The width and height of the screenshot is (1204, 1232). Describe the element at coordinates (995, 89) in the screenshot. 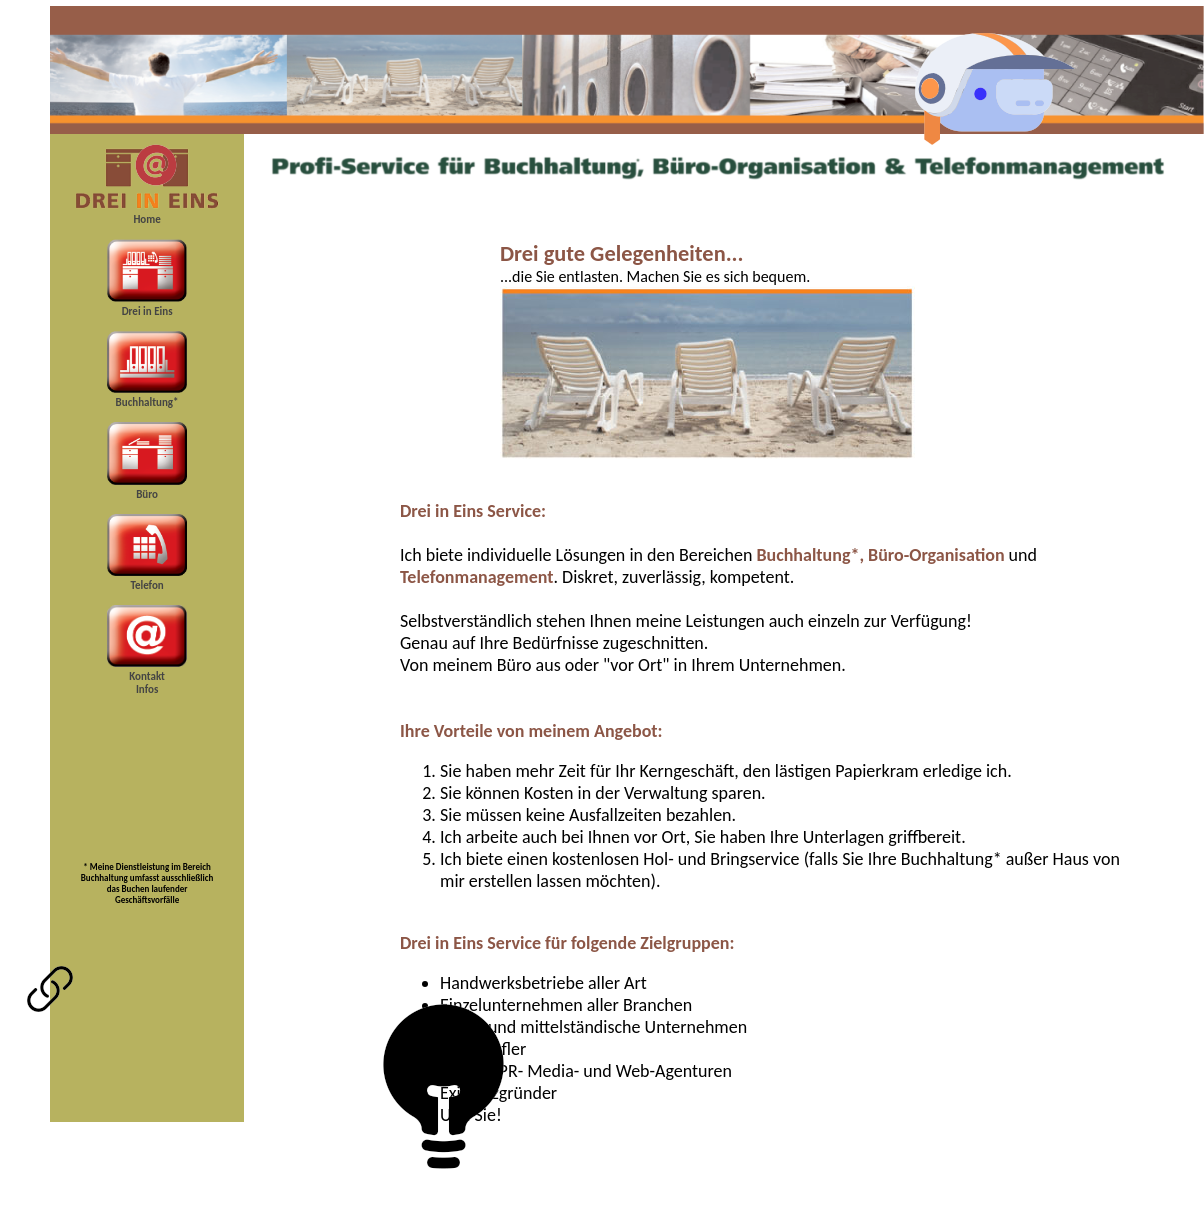

I see `discord early supporter badge` at that location.